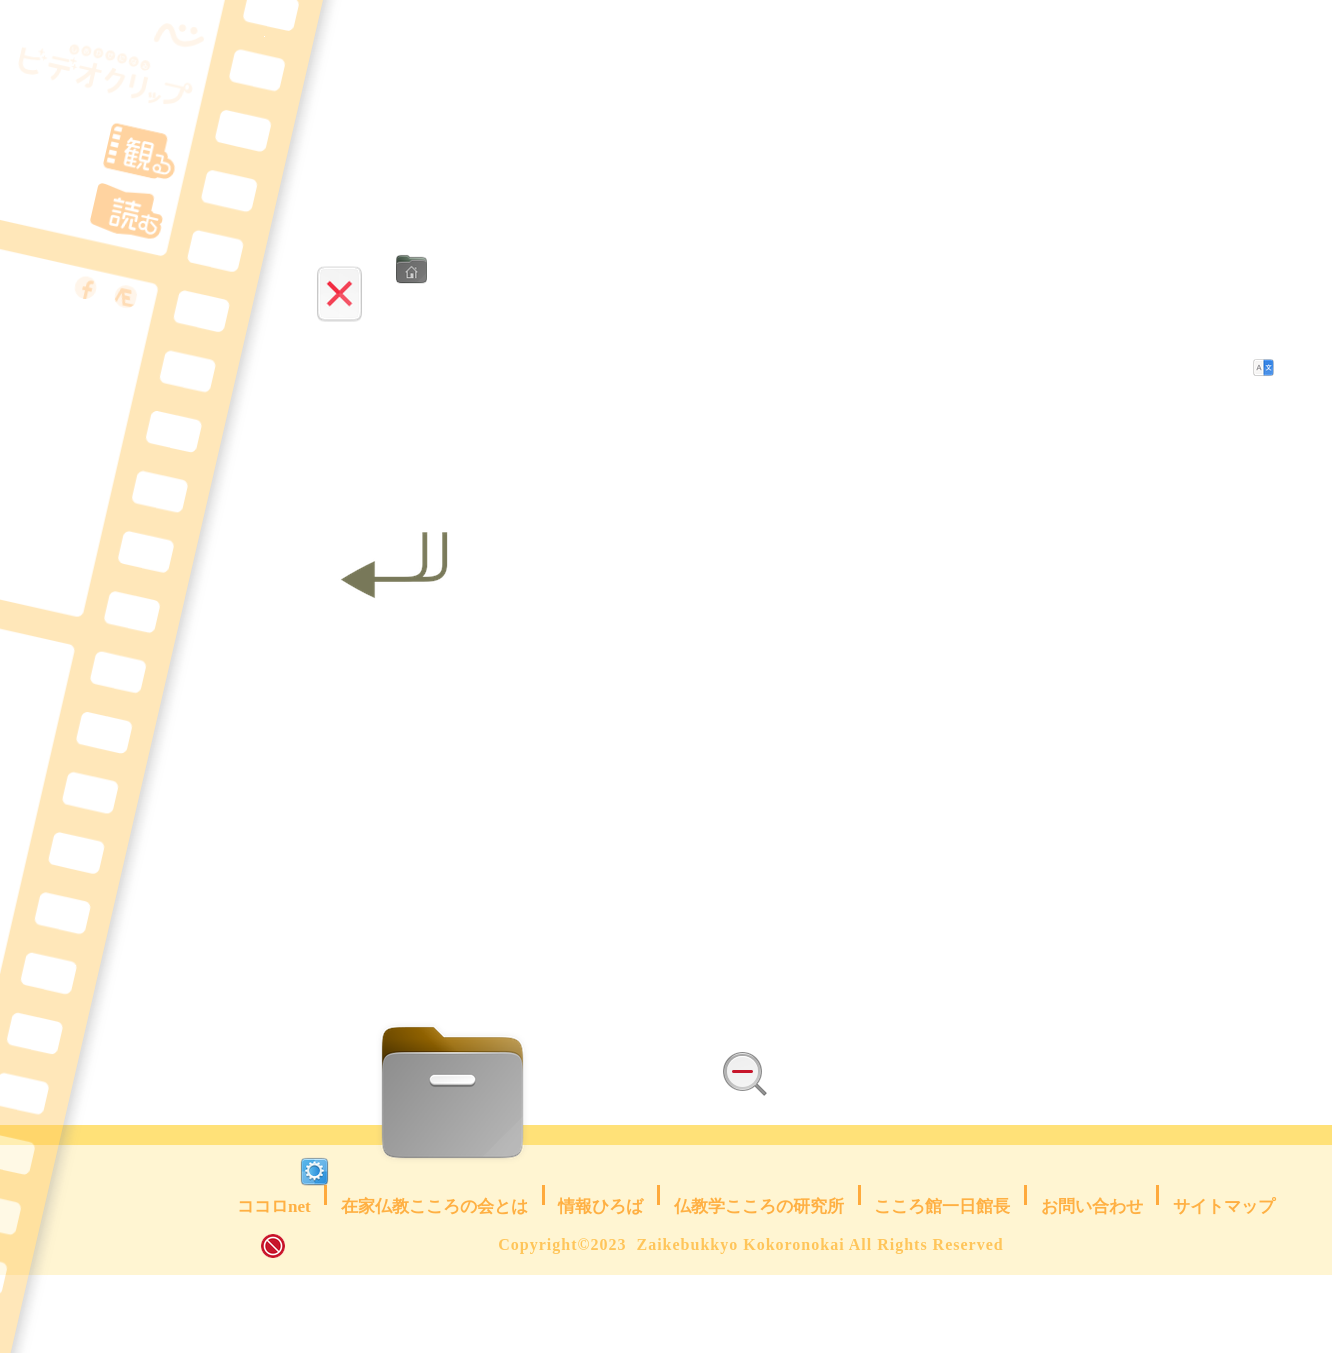  Describe the element at coordinates (745, 1074) in the screenshot. I see `zoom out to see more content` at that location.